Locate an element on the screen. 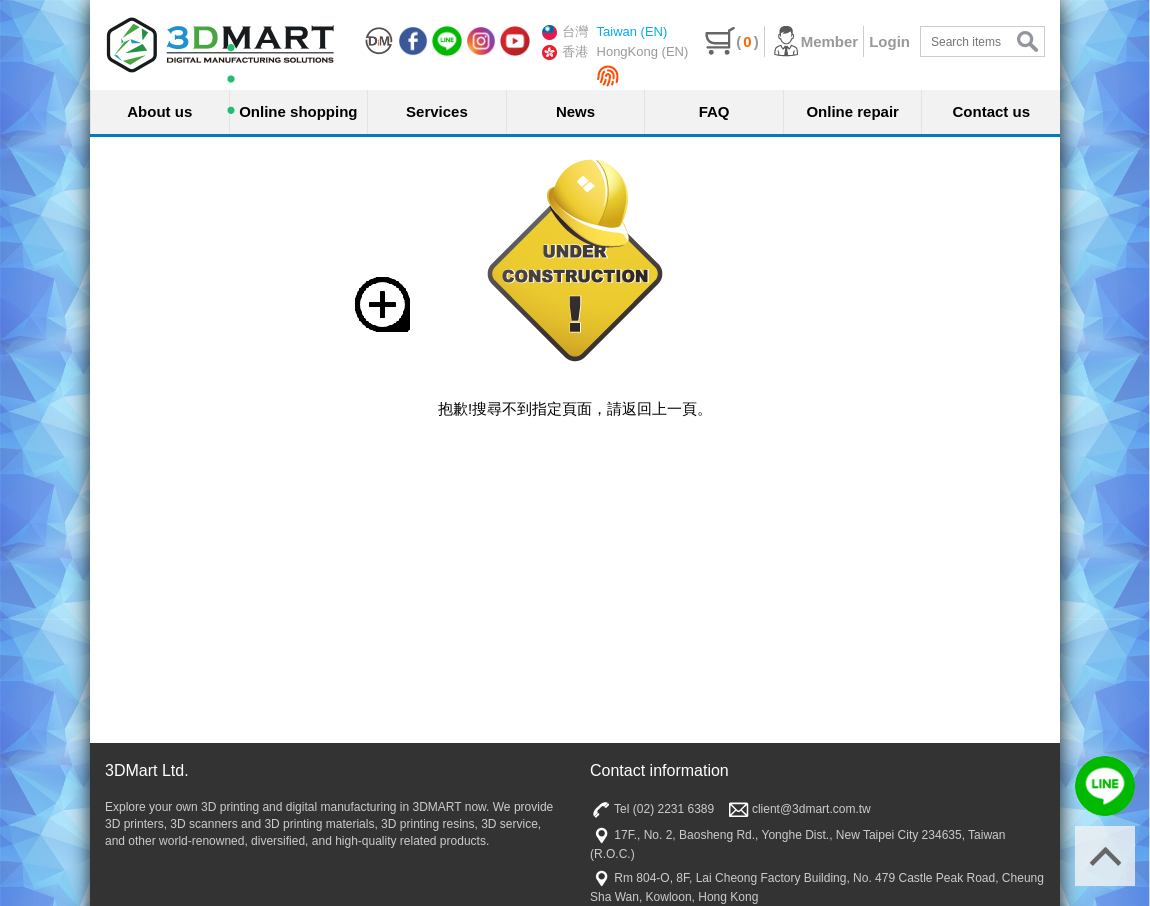 This screenshot has height=906, width=1150. open more options menu is located at coordinates (231, 79).